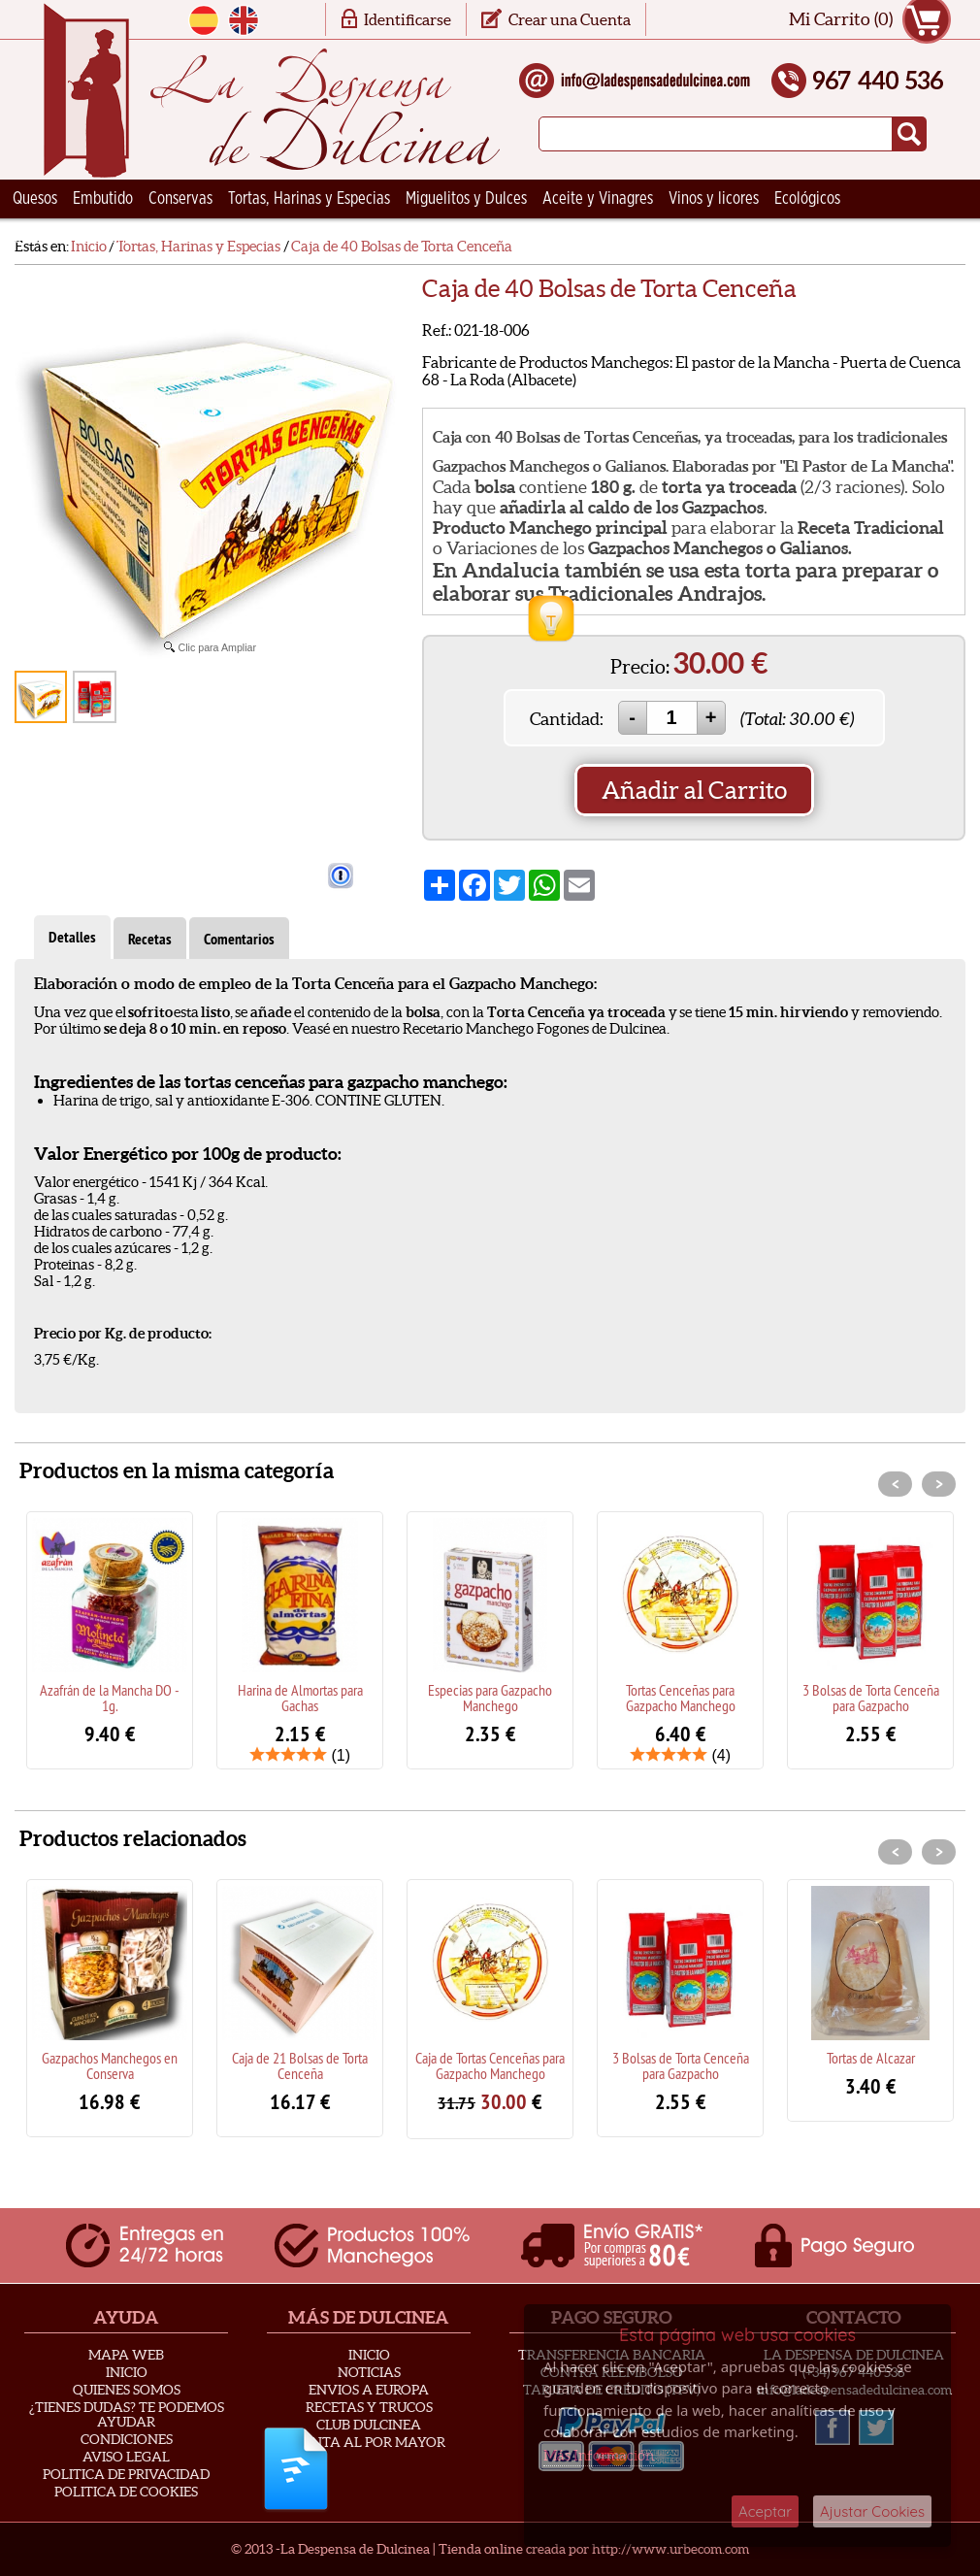  I want to click on open 1Password to access saved passwords, so click(341, 875).